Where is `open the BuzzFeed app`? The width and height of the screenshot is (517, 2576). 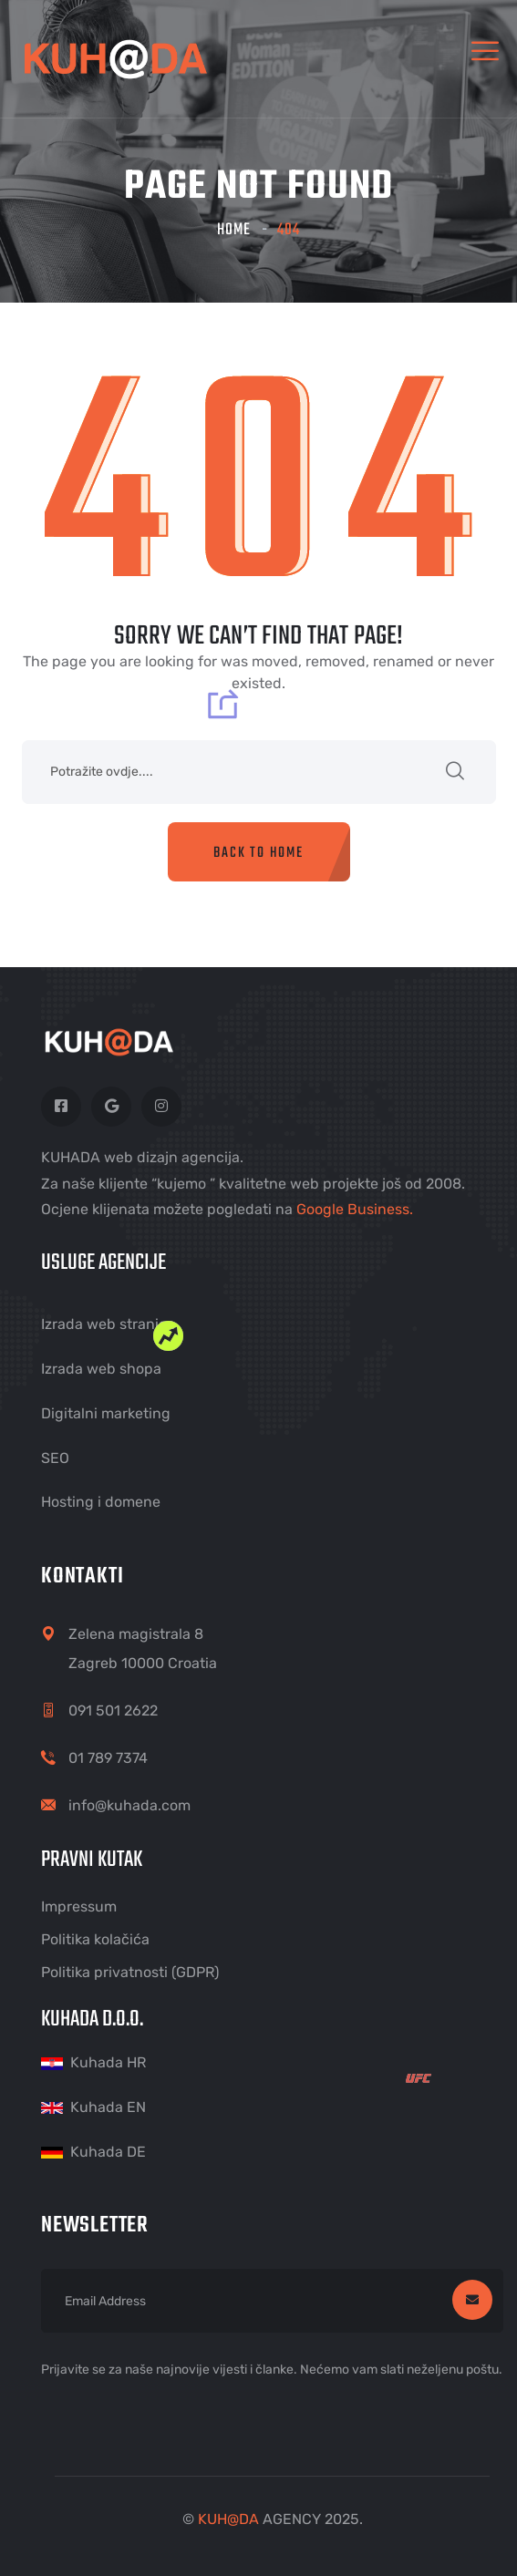 open the BuzzFeed app is located at coordinates (168, 1335).